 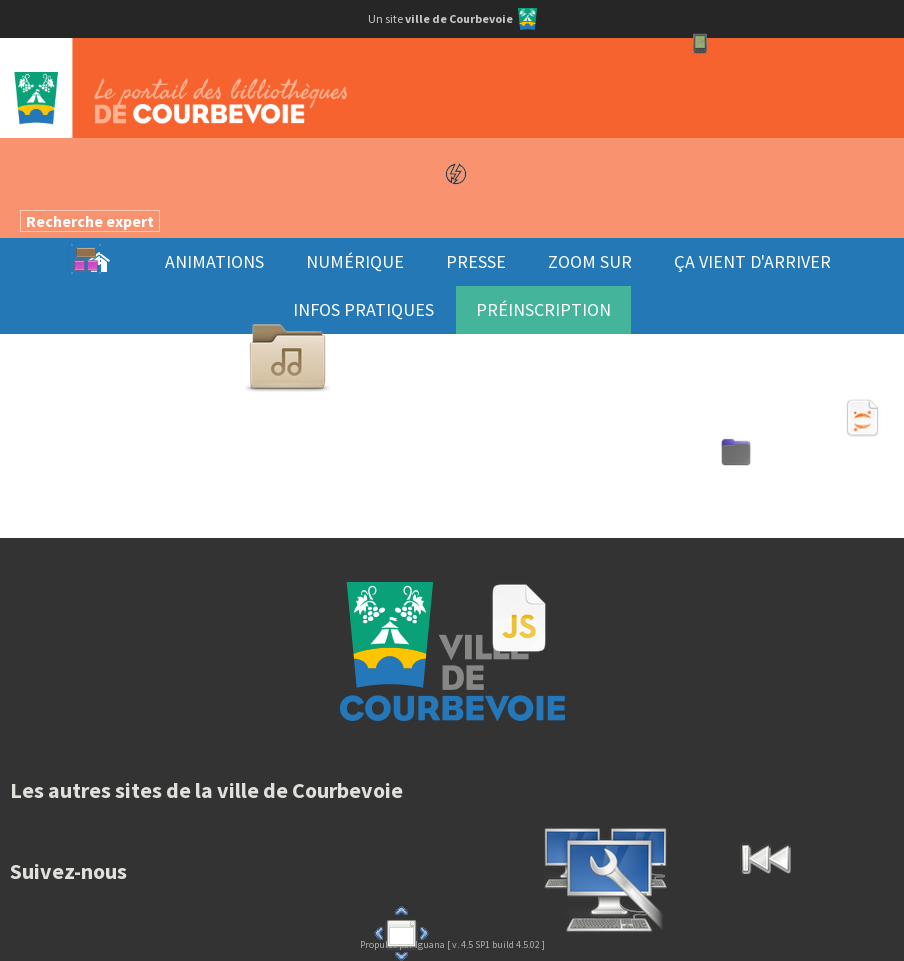 I want to click on expand window to fullscreen mode, so click(x=401, y=933).